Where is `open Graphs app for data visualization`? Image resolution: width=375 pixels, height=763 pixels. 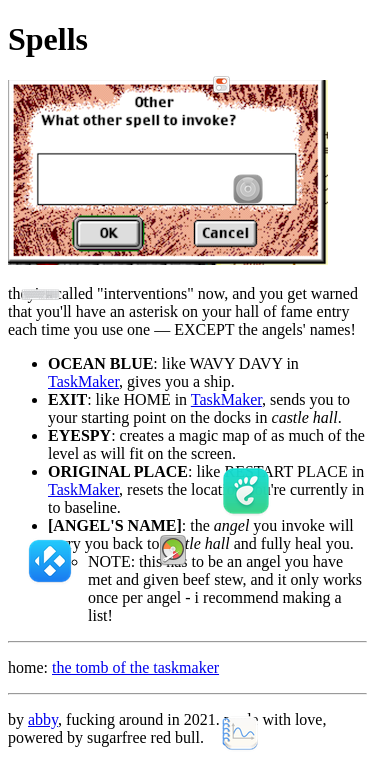
open Graphs app for data visualization is located at coordinates (241, 733).